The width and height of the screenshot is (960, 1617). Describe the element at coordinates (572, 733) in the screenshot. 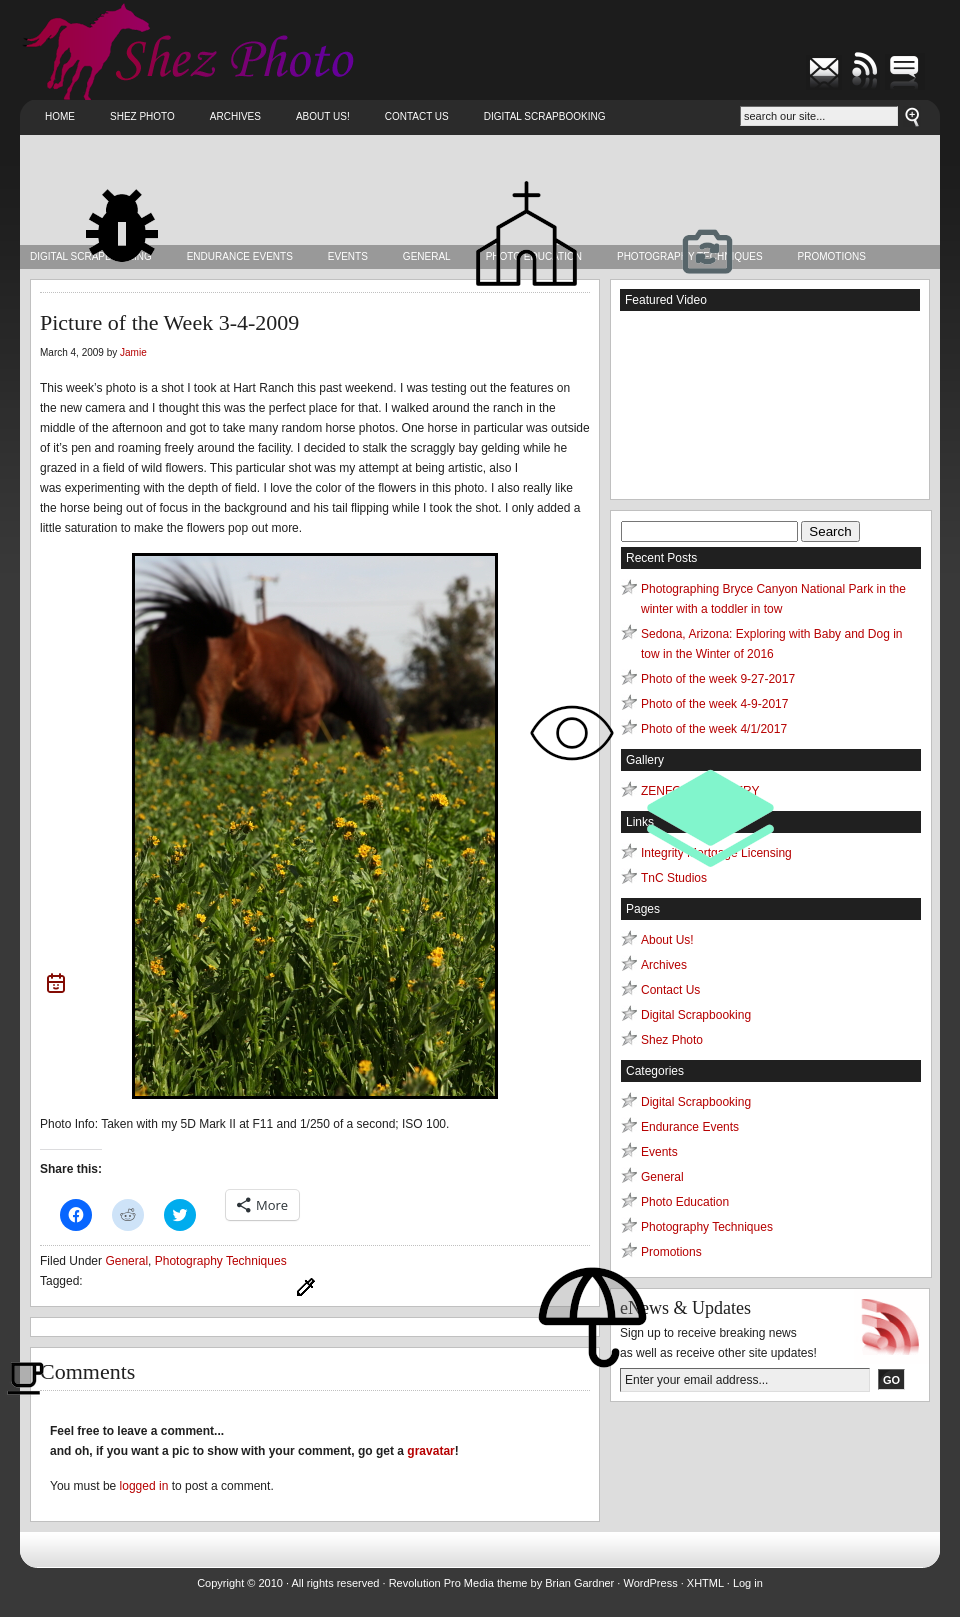

I see `view or preview content` at that location.